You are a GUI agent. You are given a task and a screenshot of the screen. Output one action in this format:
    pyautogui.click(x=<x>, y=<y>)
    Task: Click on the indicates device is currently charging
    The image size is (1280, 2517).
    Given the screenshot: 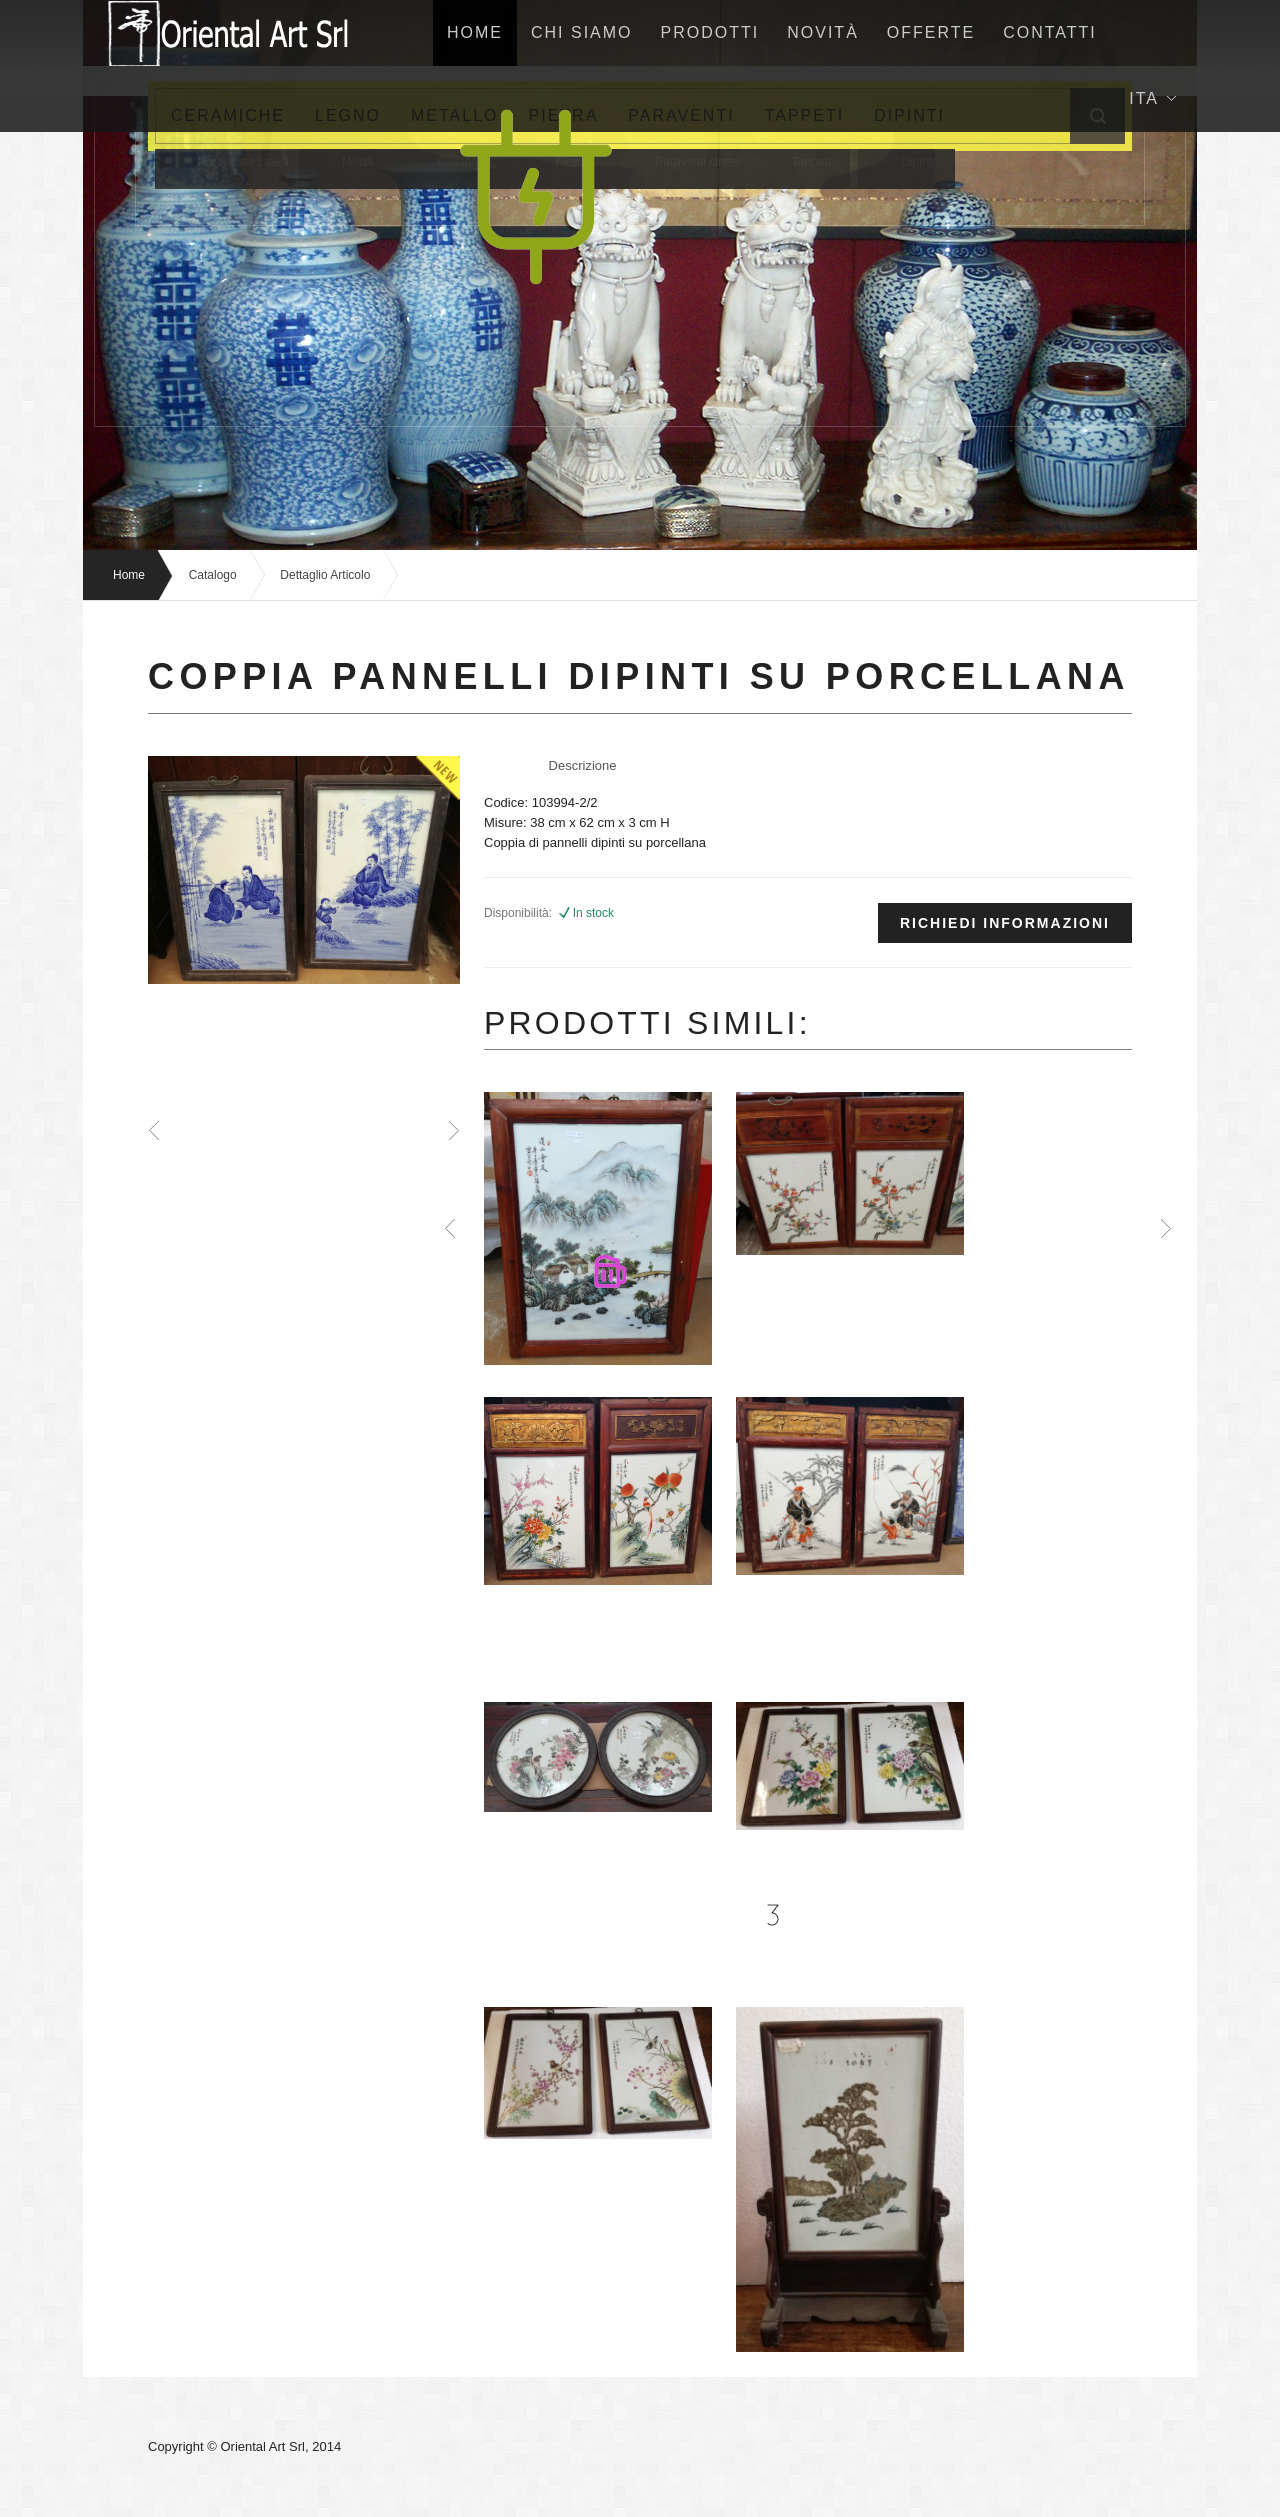 What is the action you would take?
    pyautogui.click(x=536, y=197)
    